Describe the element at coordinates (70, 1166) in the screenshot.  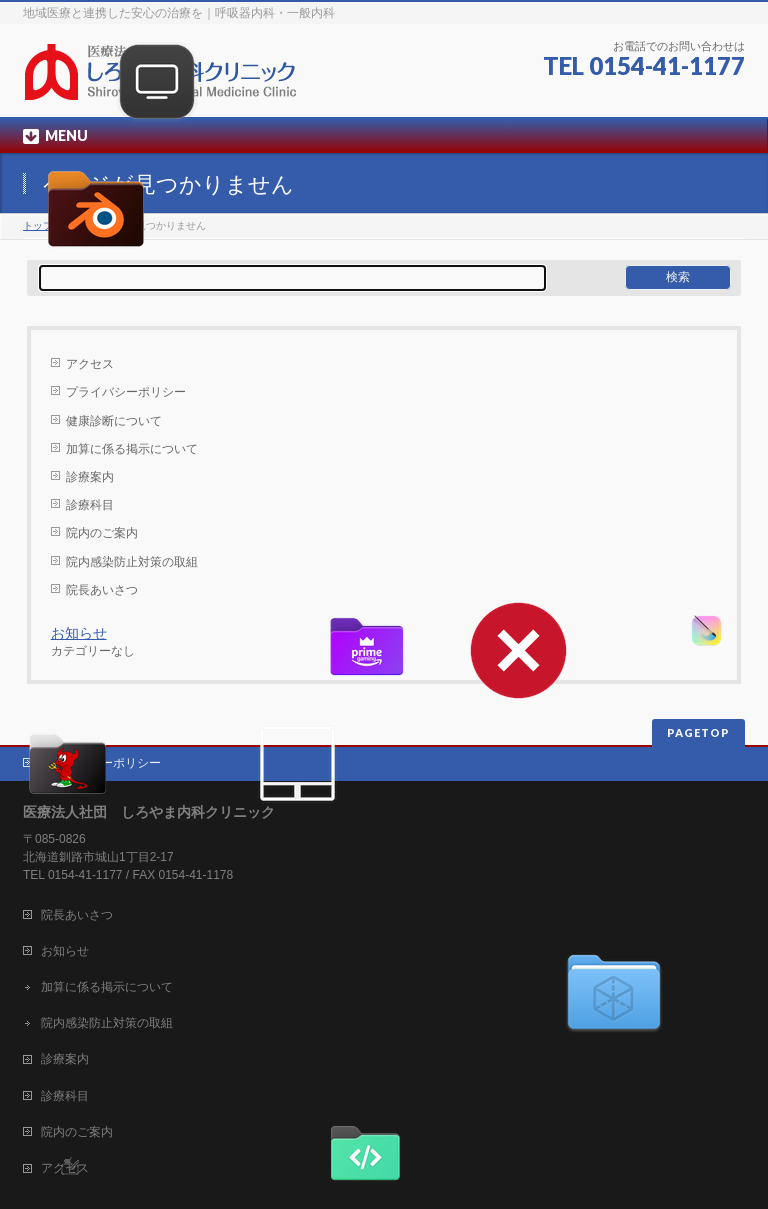
I see `configure wacom tablet settings` at that location.